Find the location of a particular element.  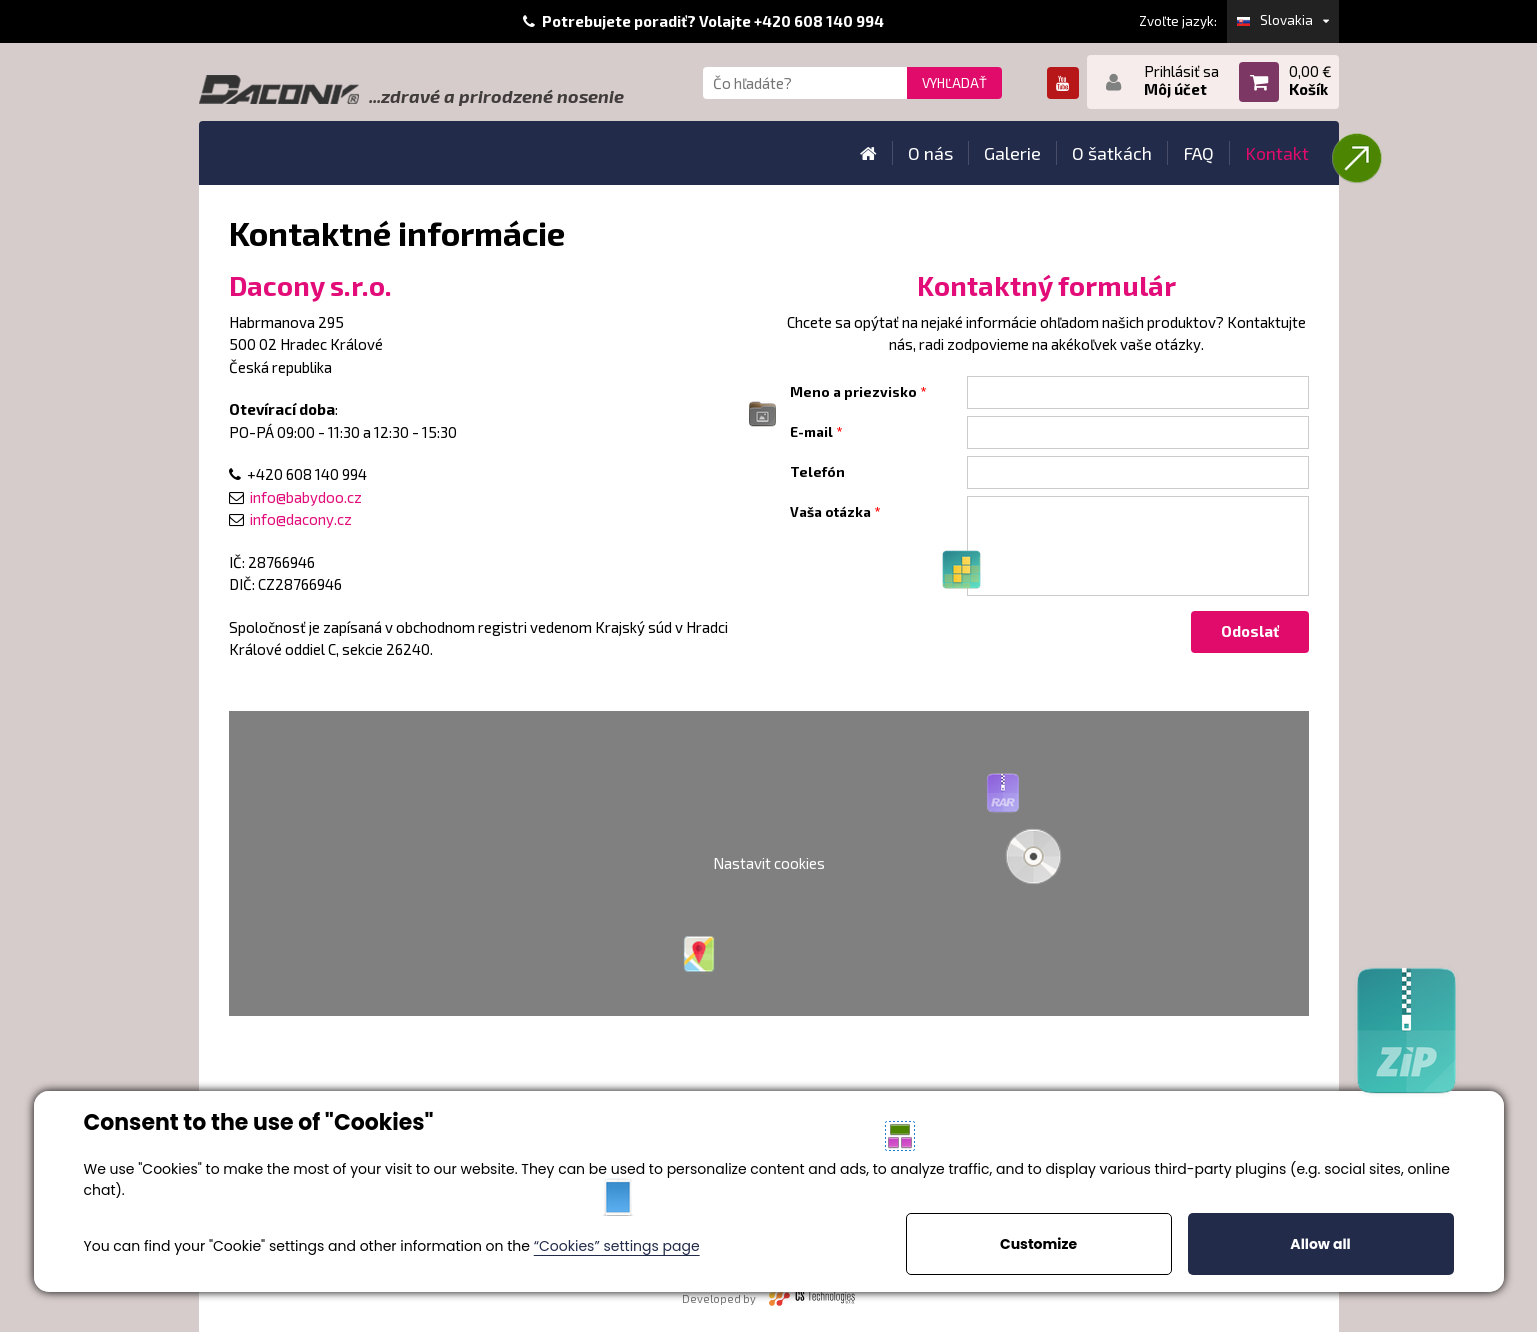

launch quadrapassel tetris-style puzzle game is located at coordinates (961, 569).